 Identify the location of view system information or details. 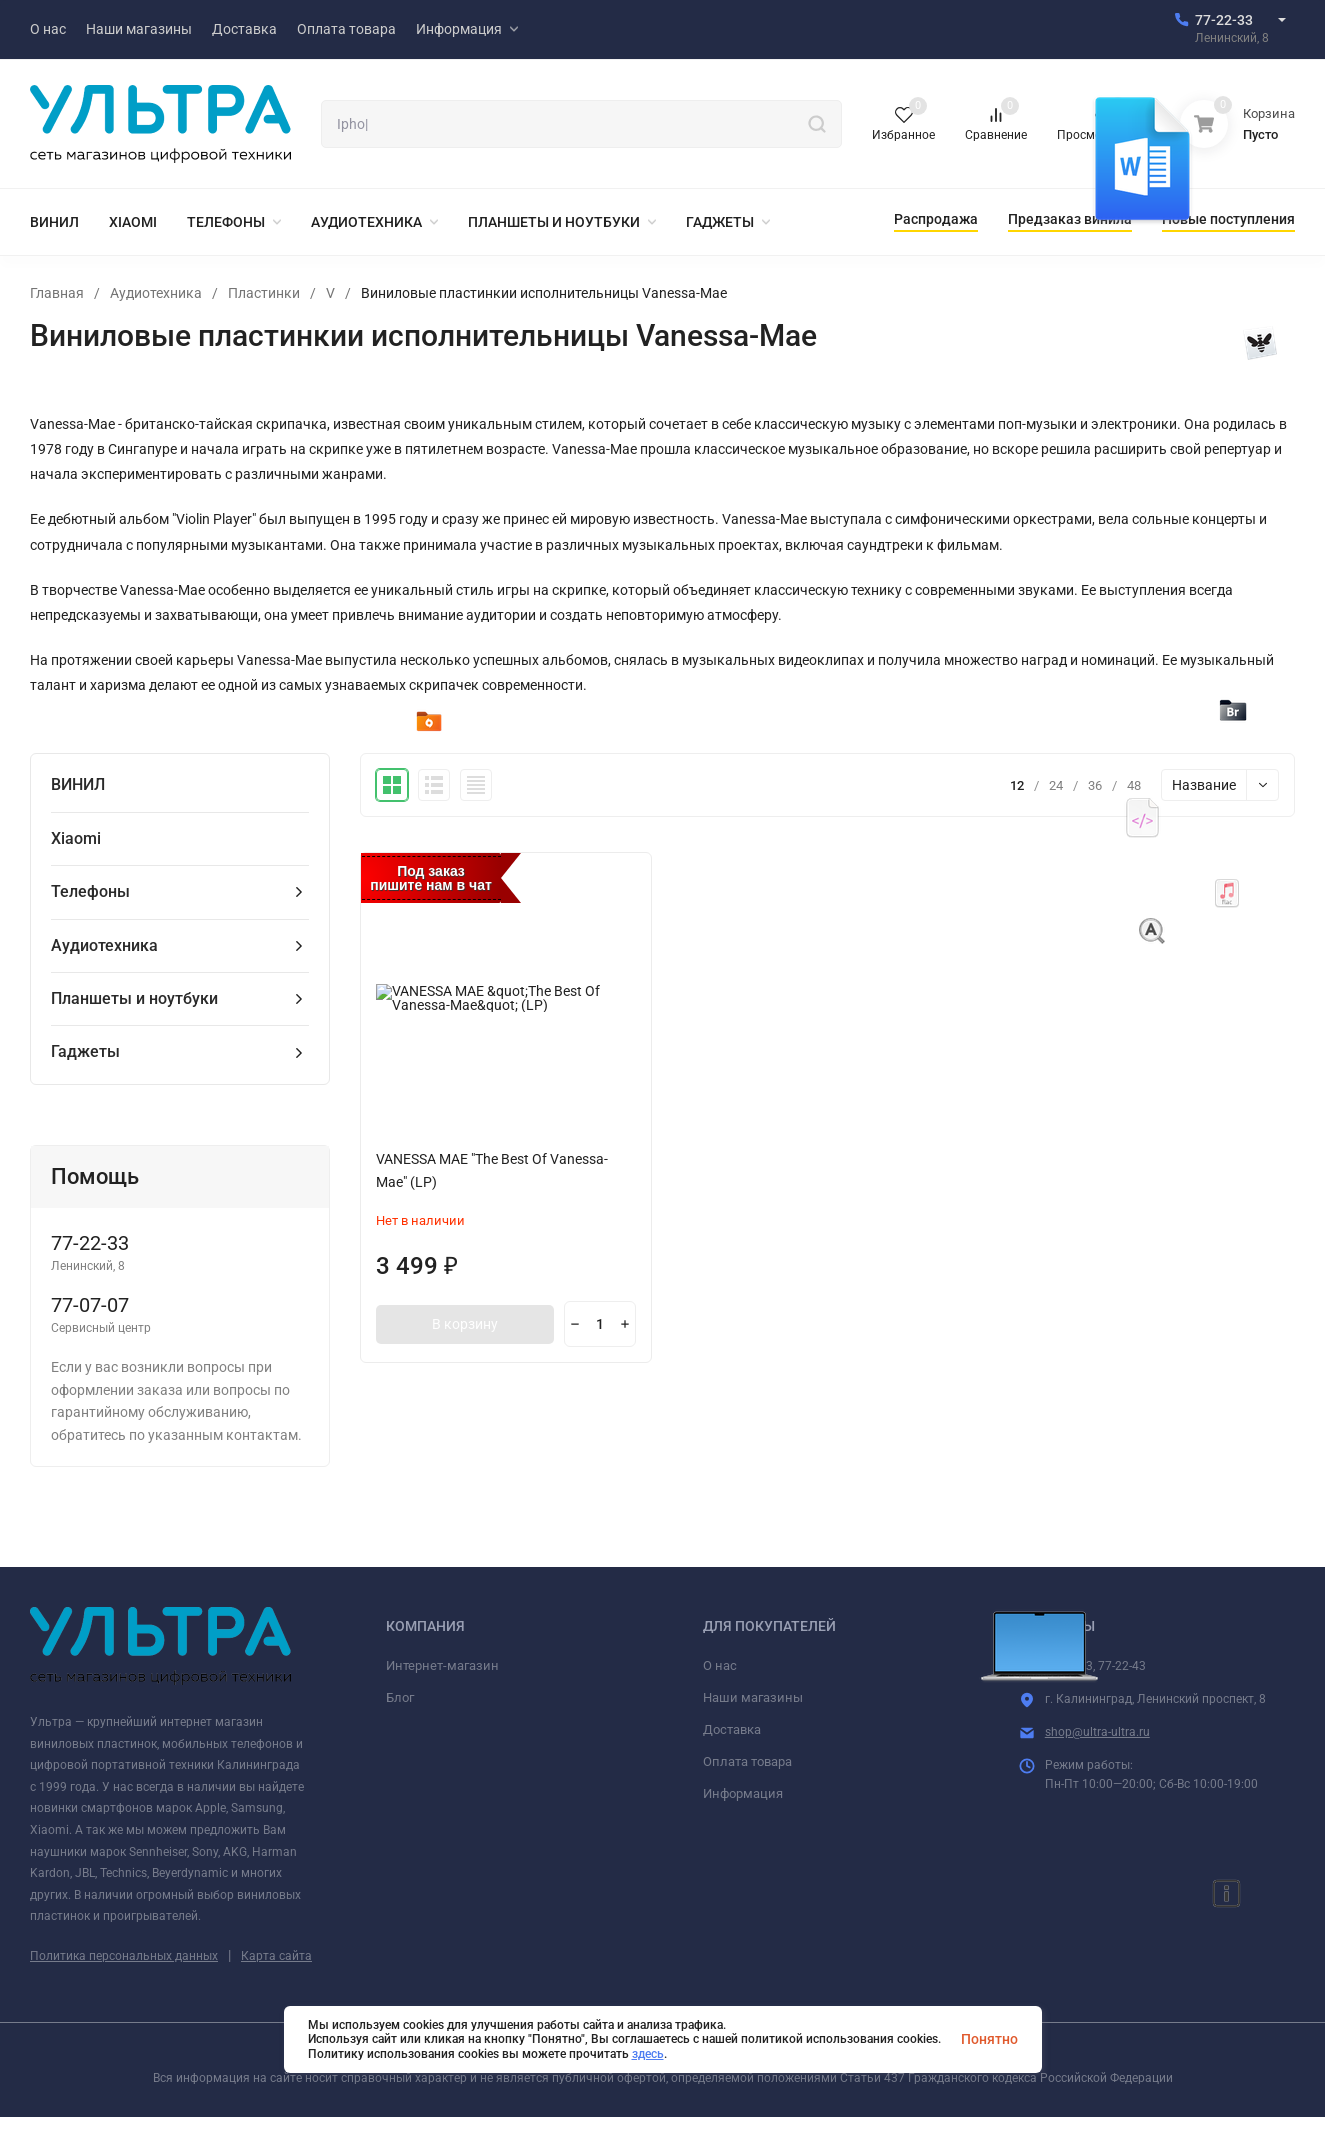
(1226, 1893).